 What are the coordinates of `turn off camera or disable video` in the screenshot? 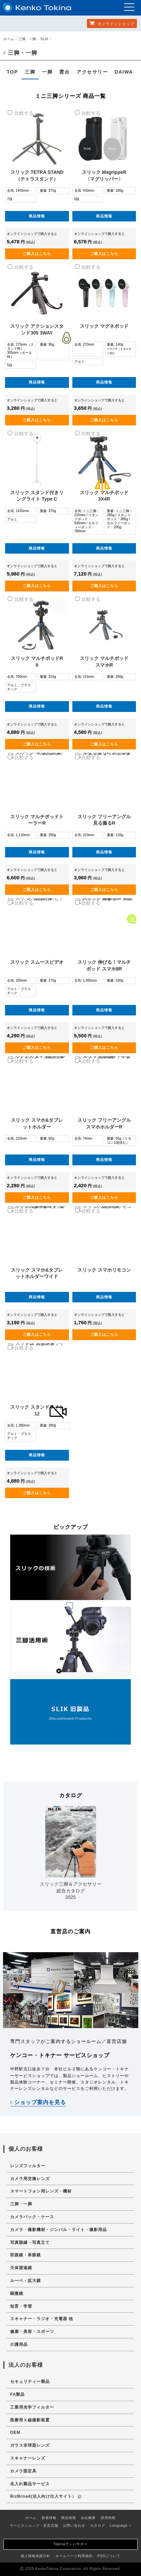 It's located at (57, 1412).